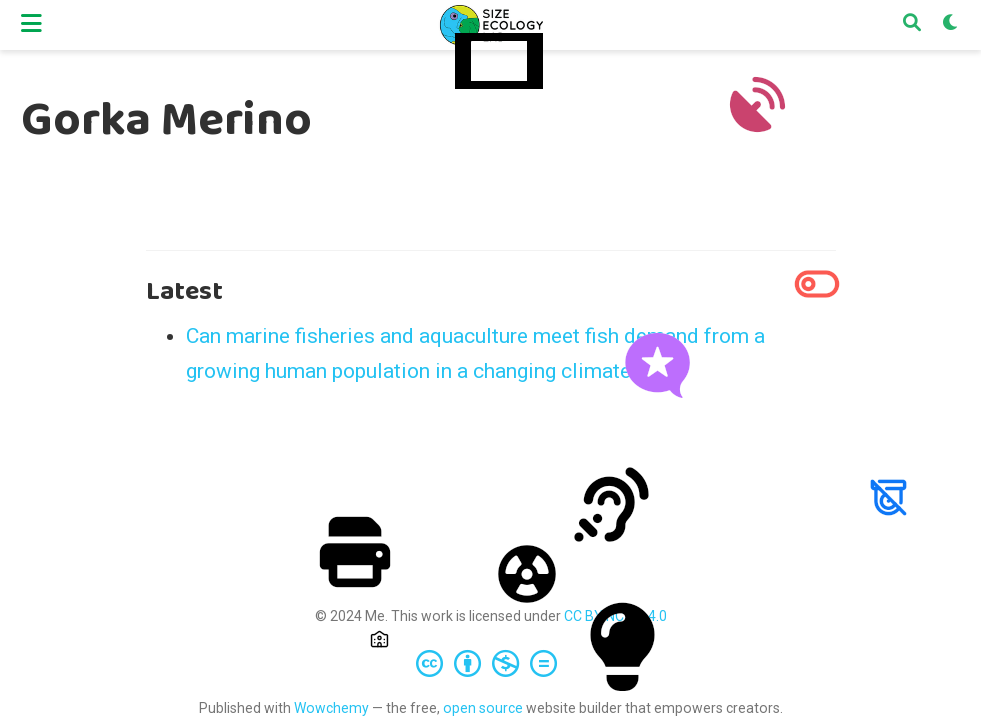 Image resolution: width=981 pixels, height=720 pixels. I want to click on switch to landscape orientation mode, so click(499, 61).